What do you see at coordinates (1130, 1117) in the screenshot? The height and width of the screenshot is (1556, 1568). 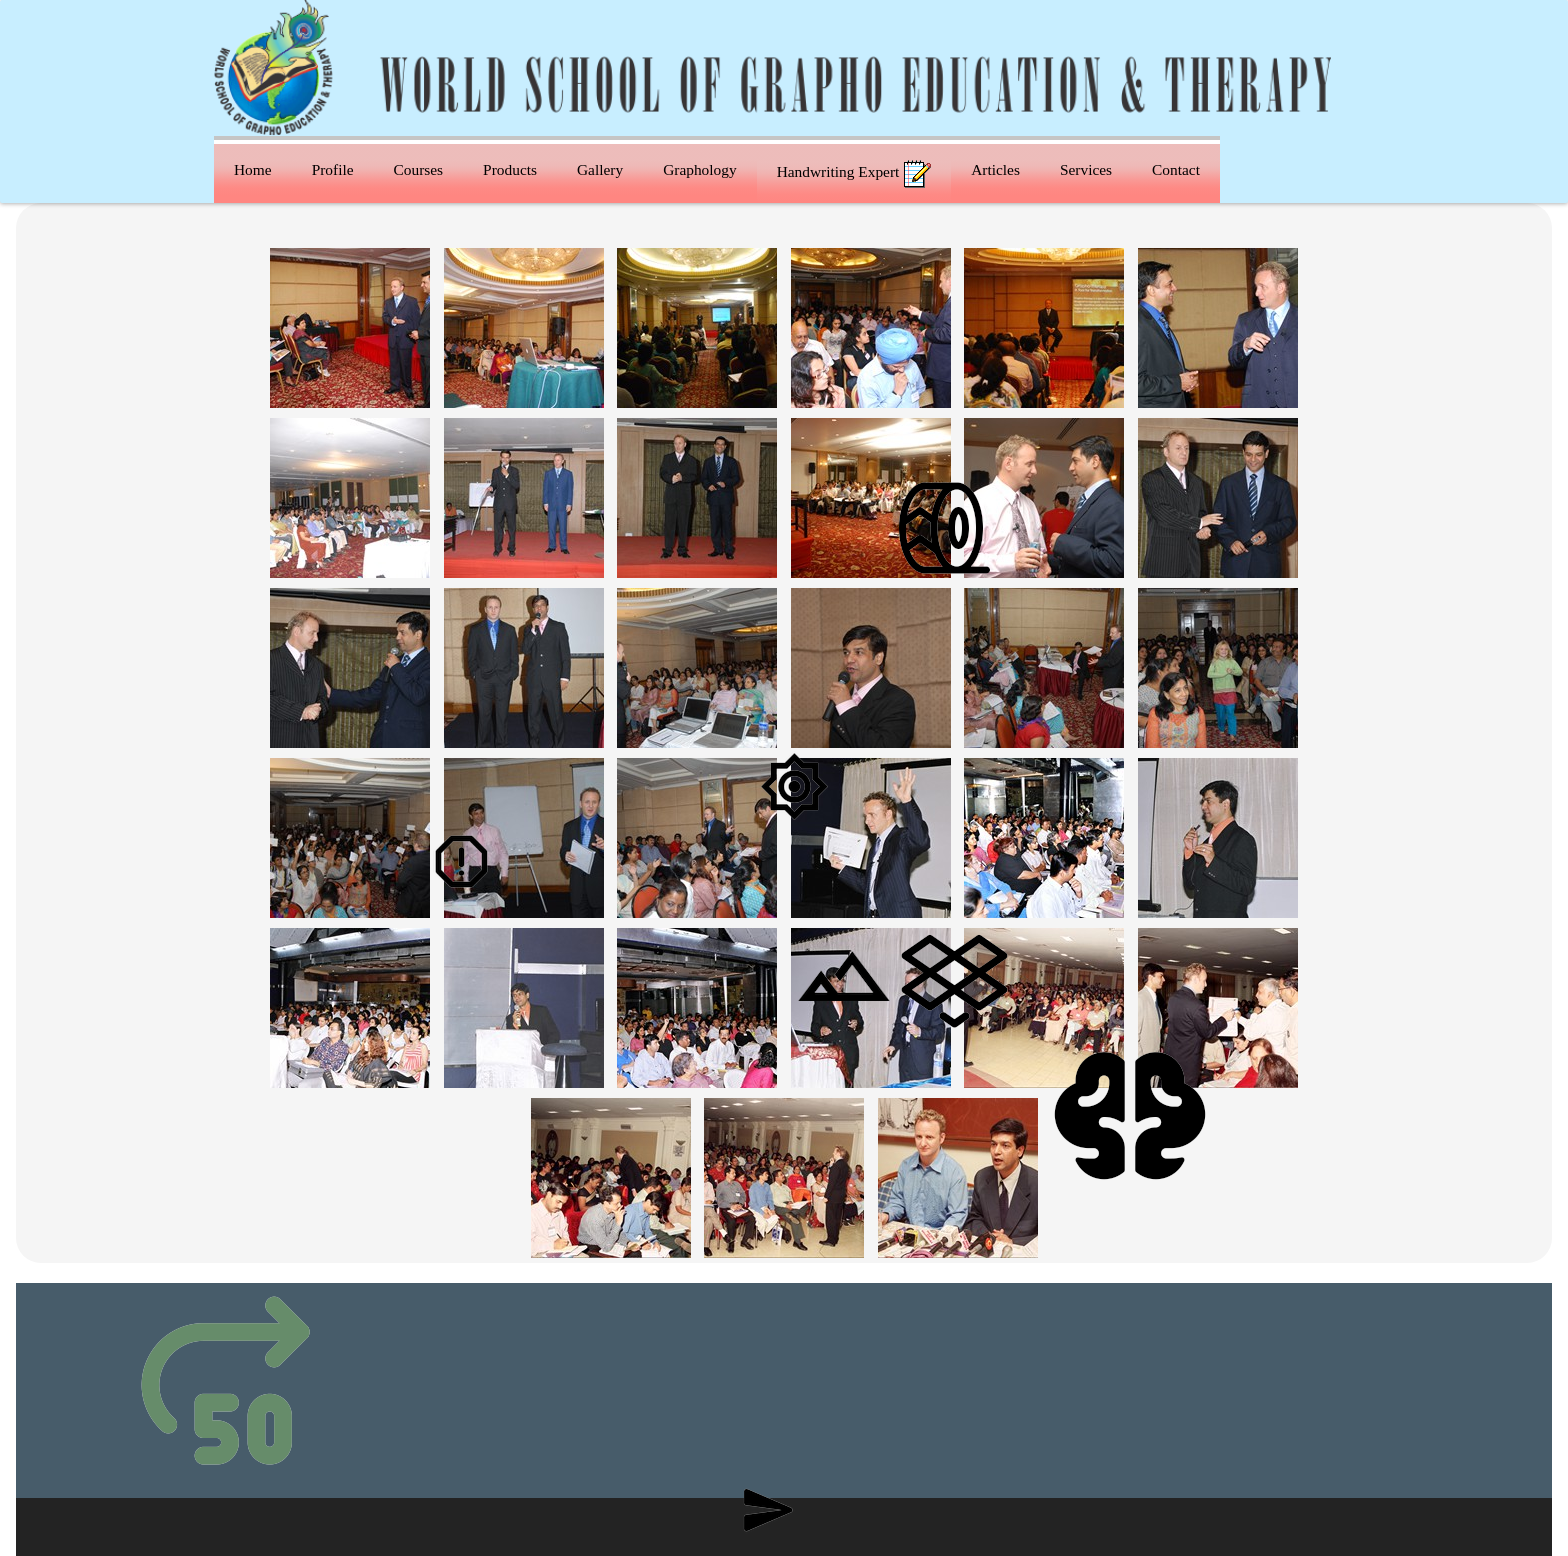 I see `access AI or machine learning features` at bounding box center [1130, 1117].